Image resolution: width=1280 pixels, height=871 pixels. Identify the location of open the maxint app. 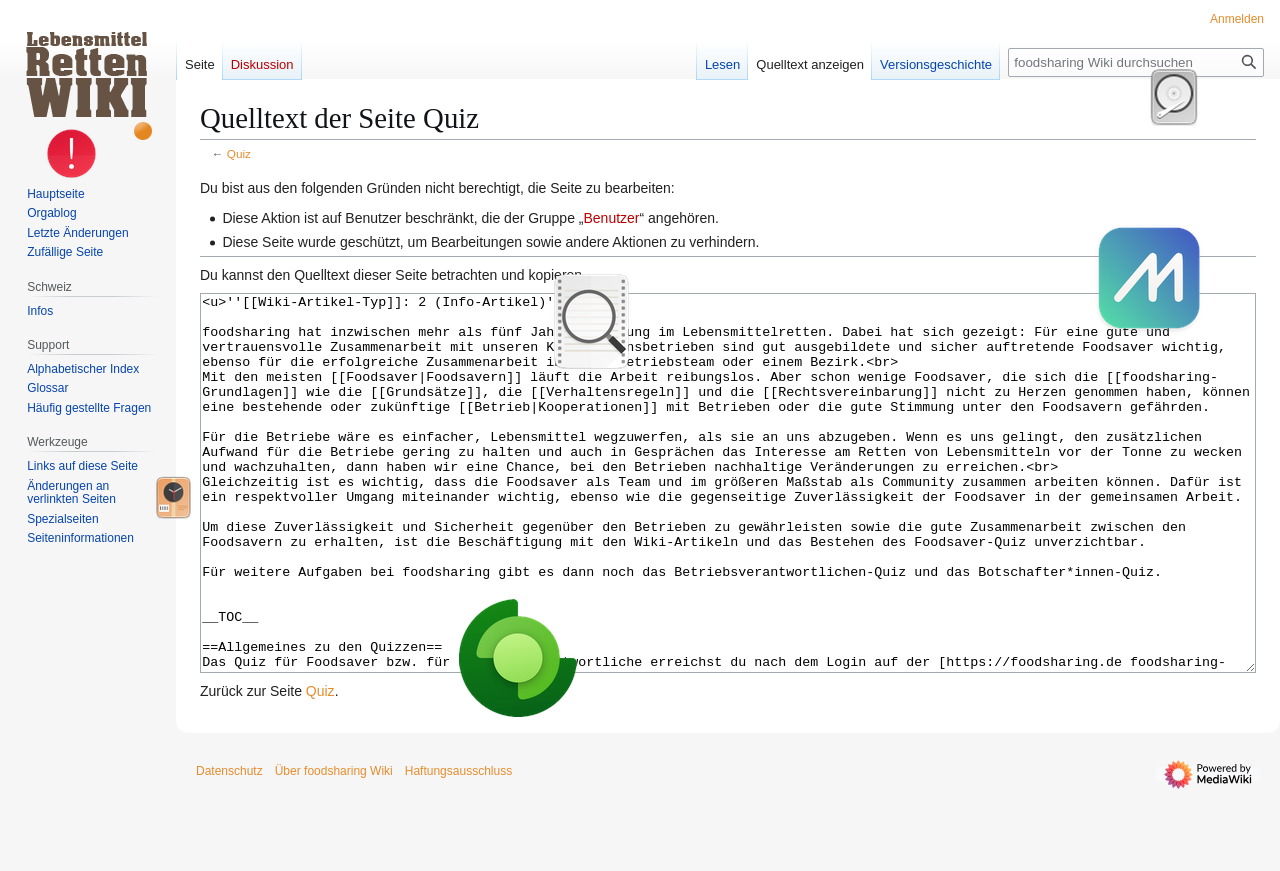
(1148, 277).